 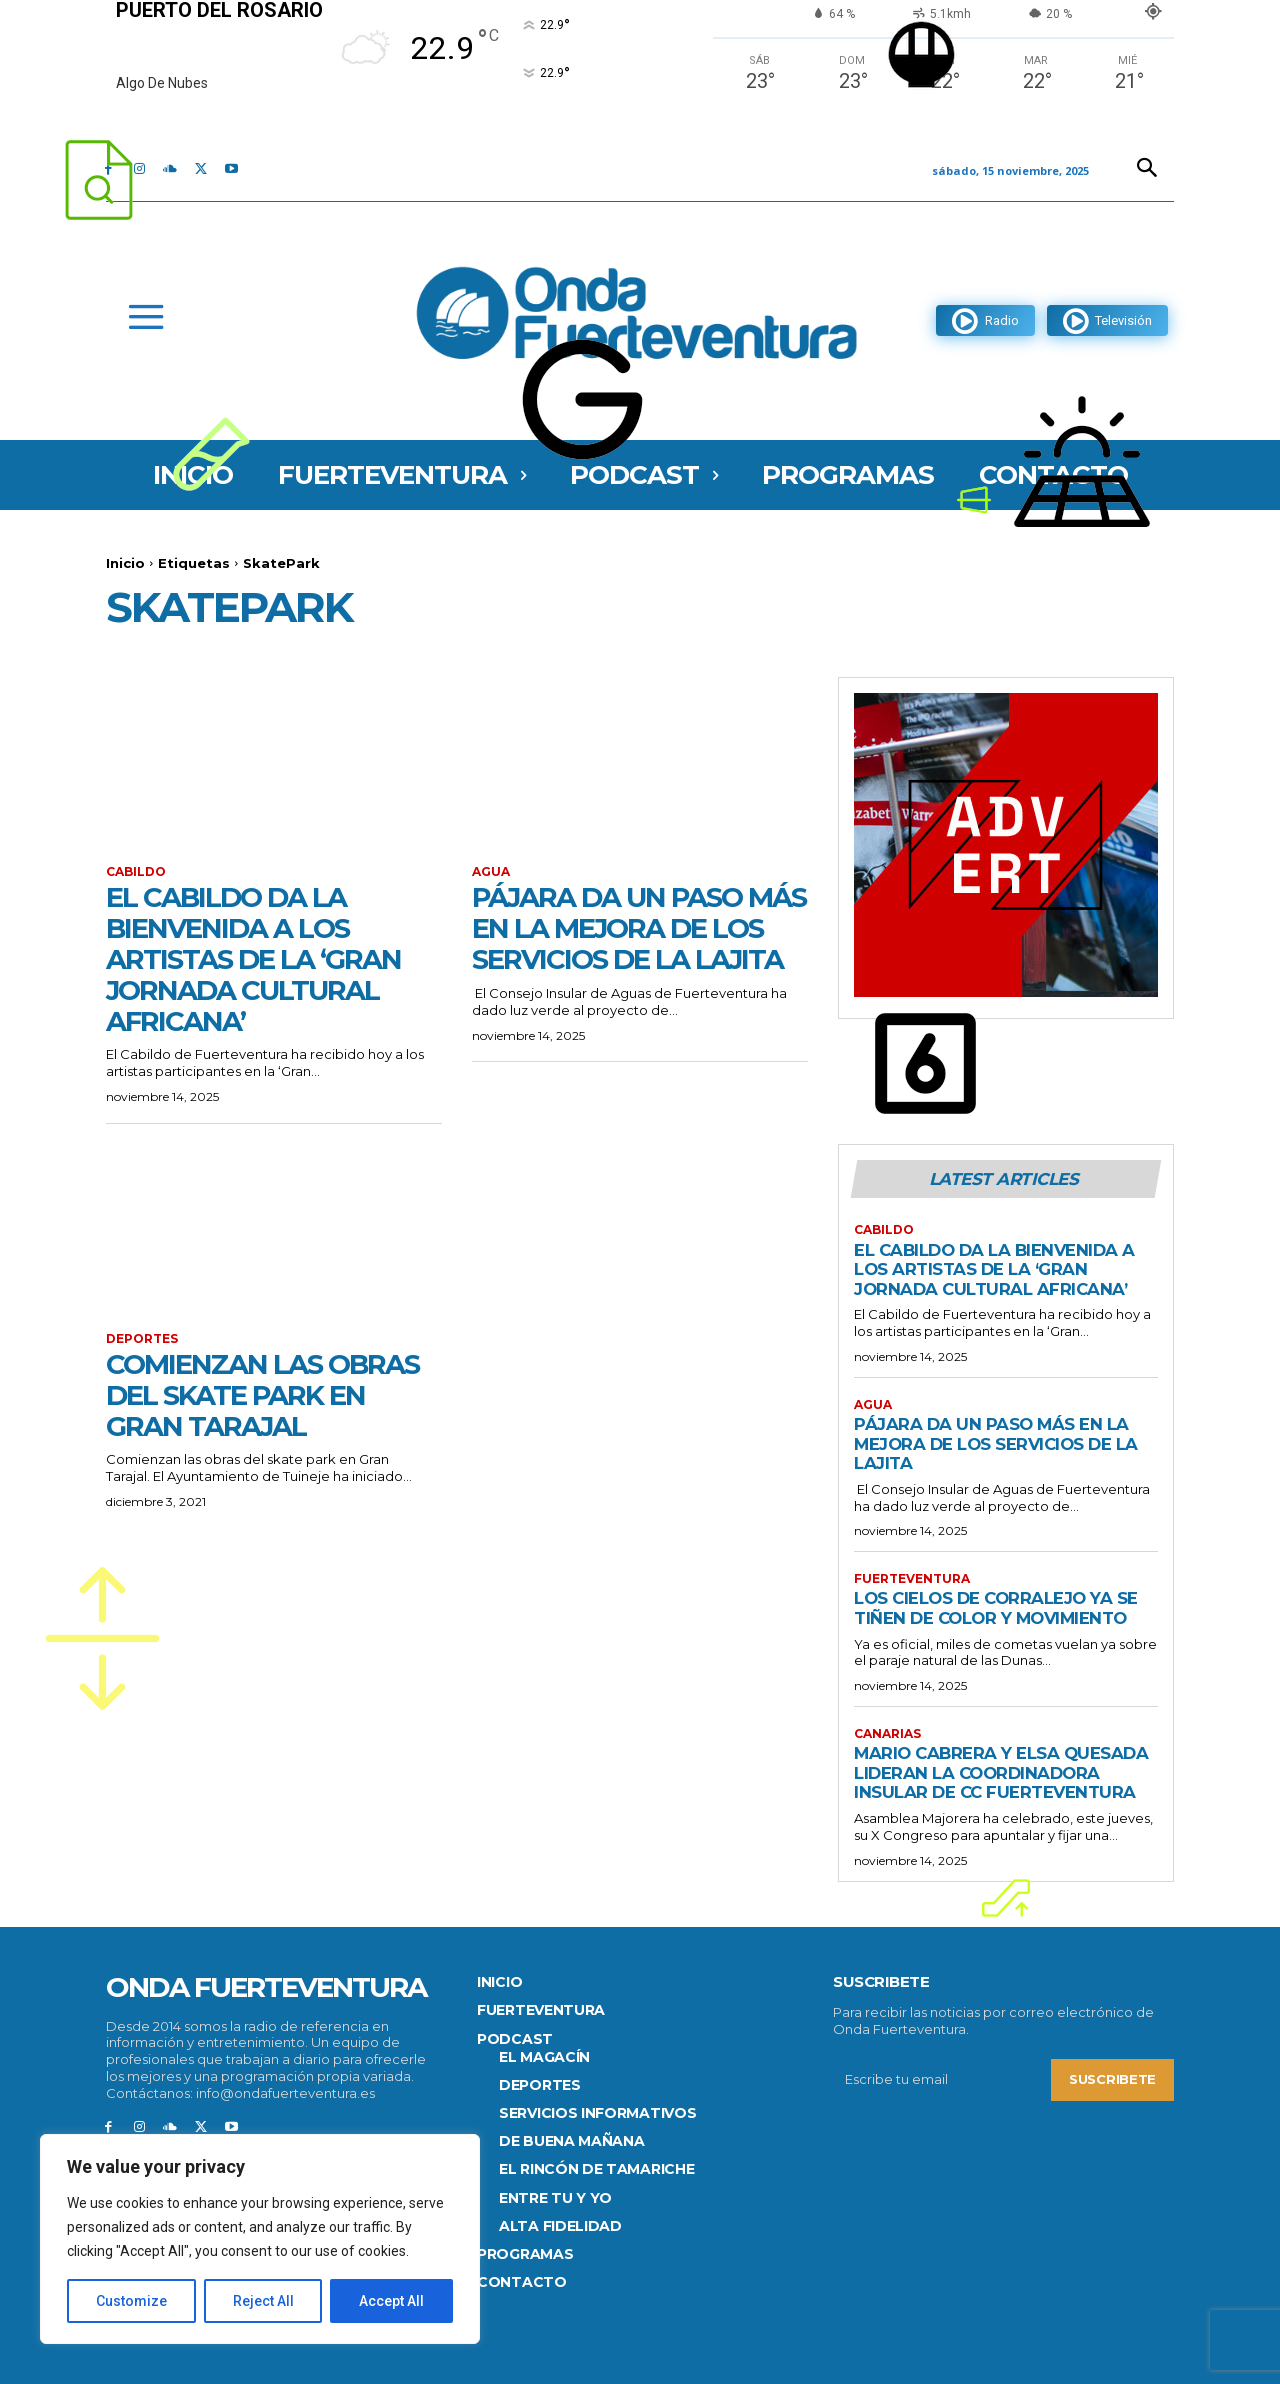 I want to click on view solar energy status, so click(x=1082, y=469).